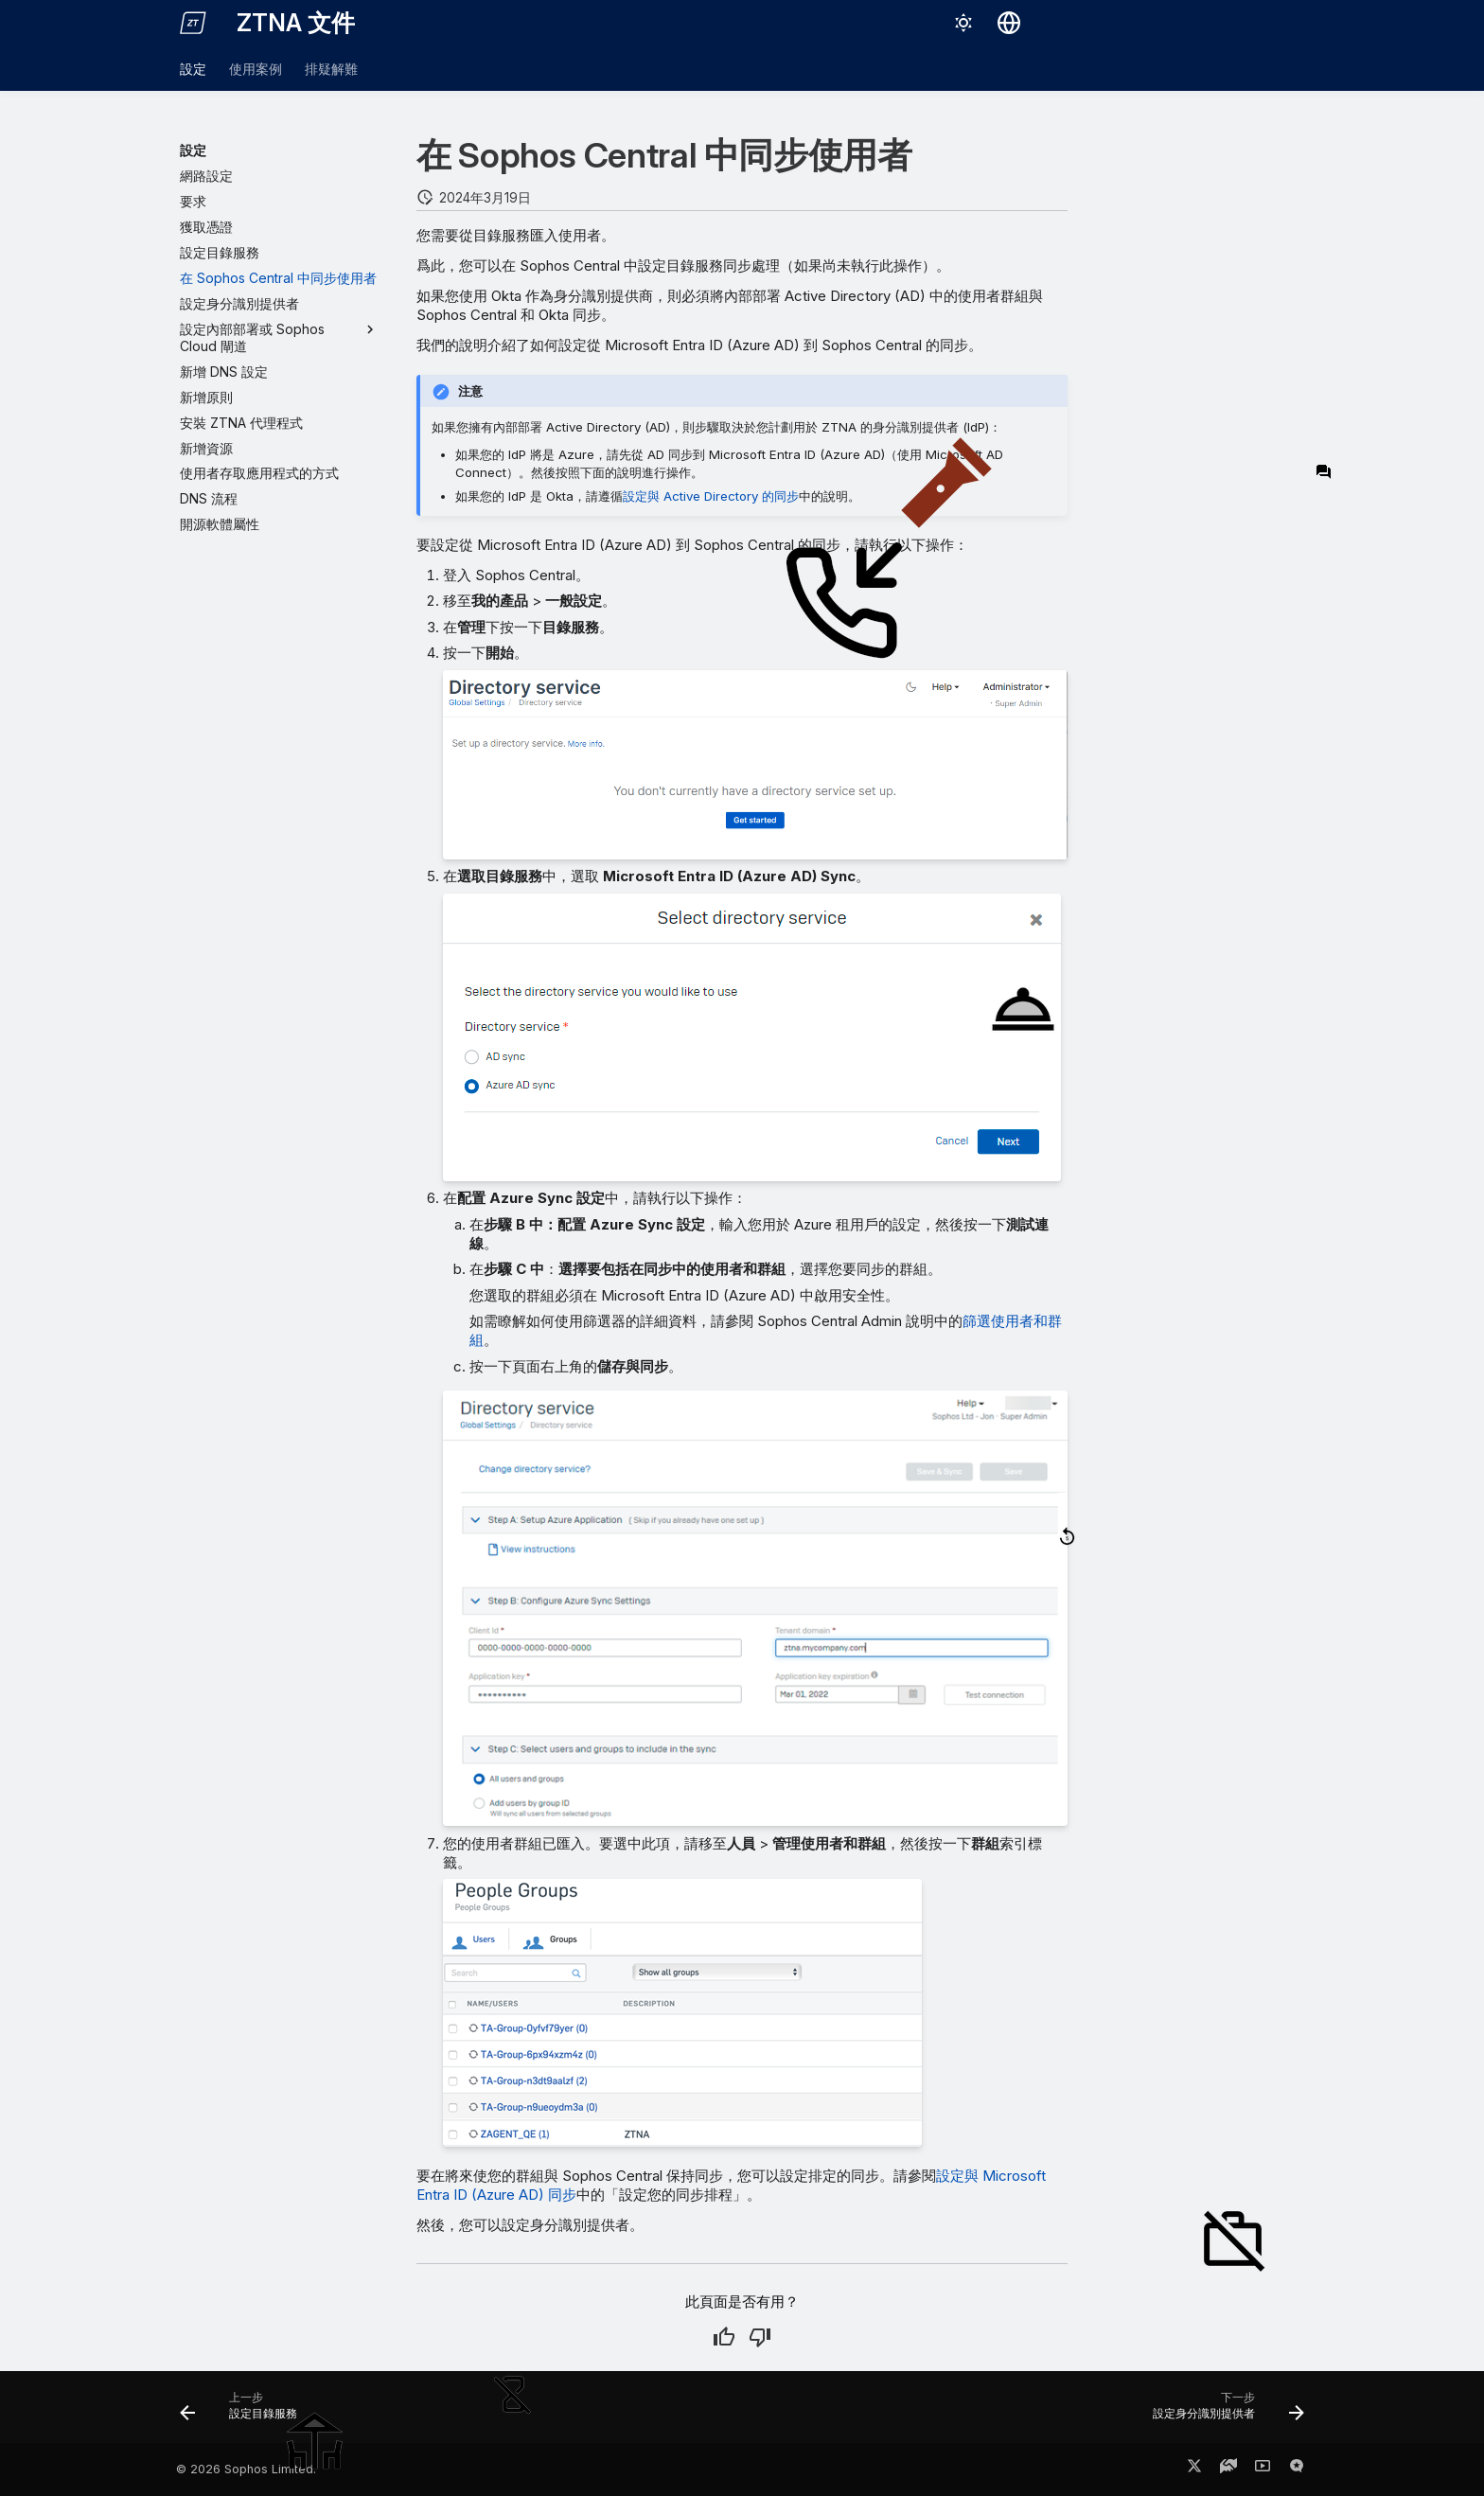 The height and width of the screenshot is (2496, 1484). Describe the element at coordinates (1323, 471) in the screenshot. I see `open discussion forum or group chat` at that location.